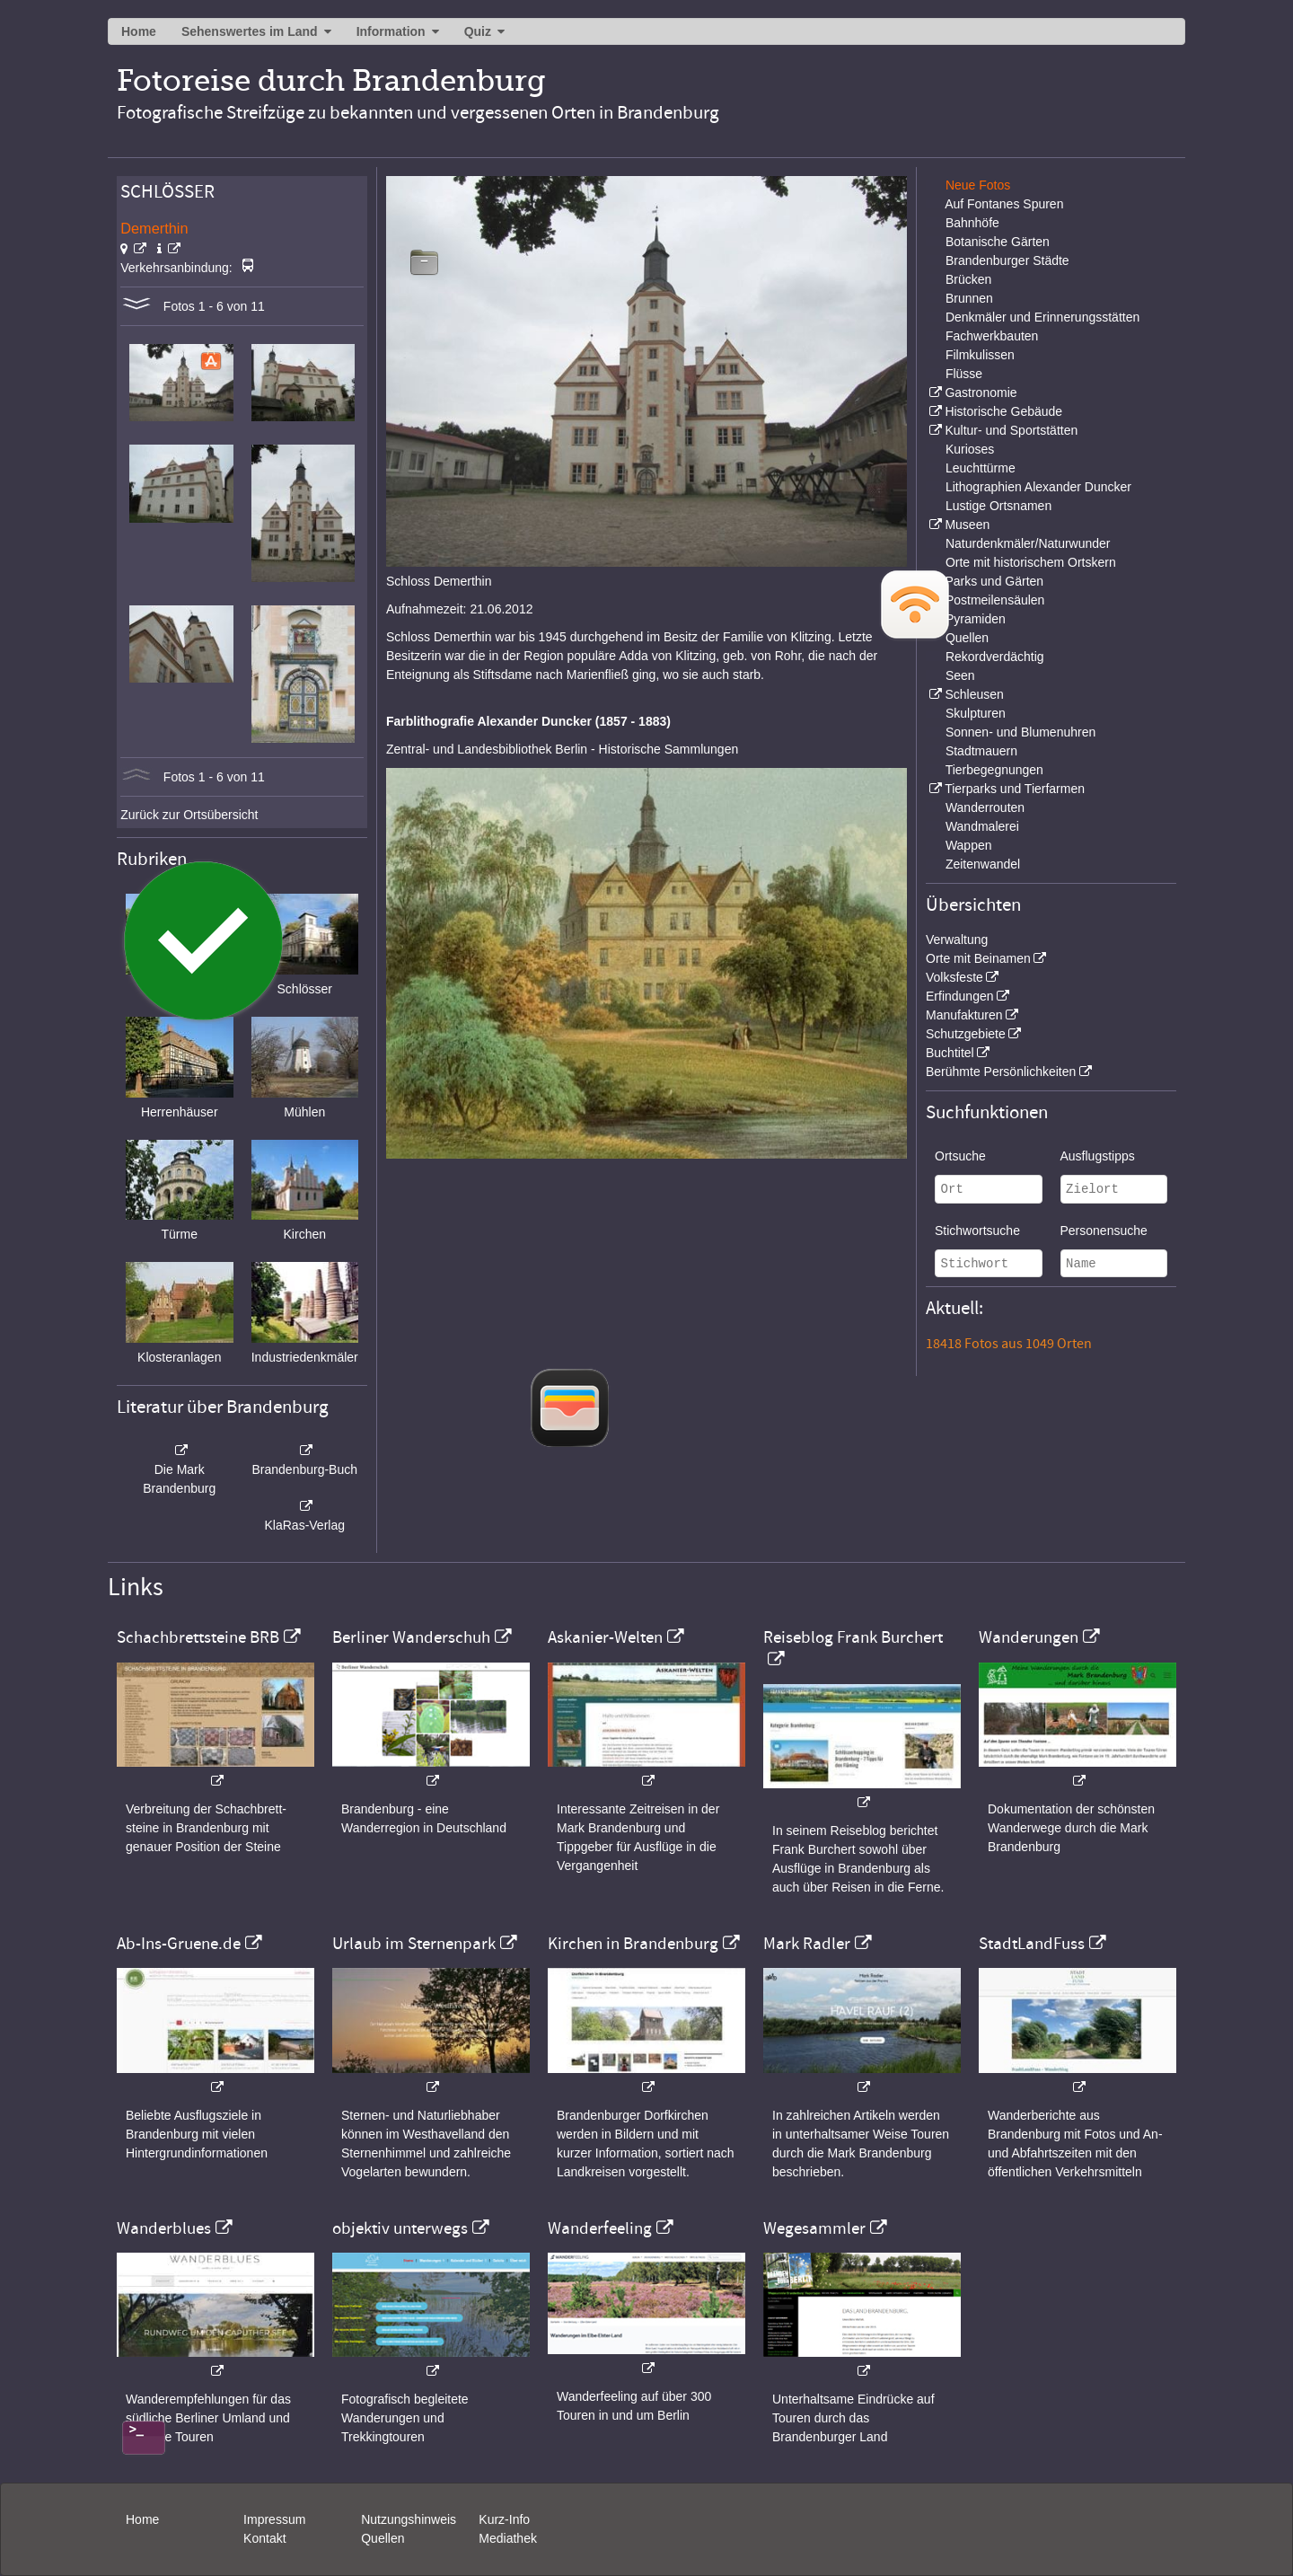  I want to click on open the file manager app, so click(424, 261).